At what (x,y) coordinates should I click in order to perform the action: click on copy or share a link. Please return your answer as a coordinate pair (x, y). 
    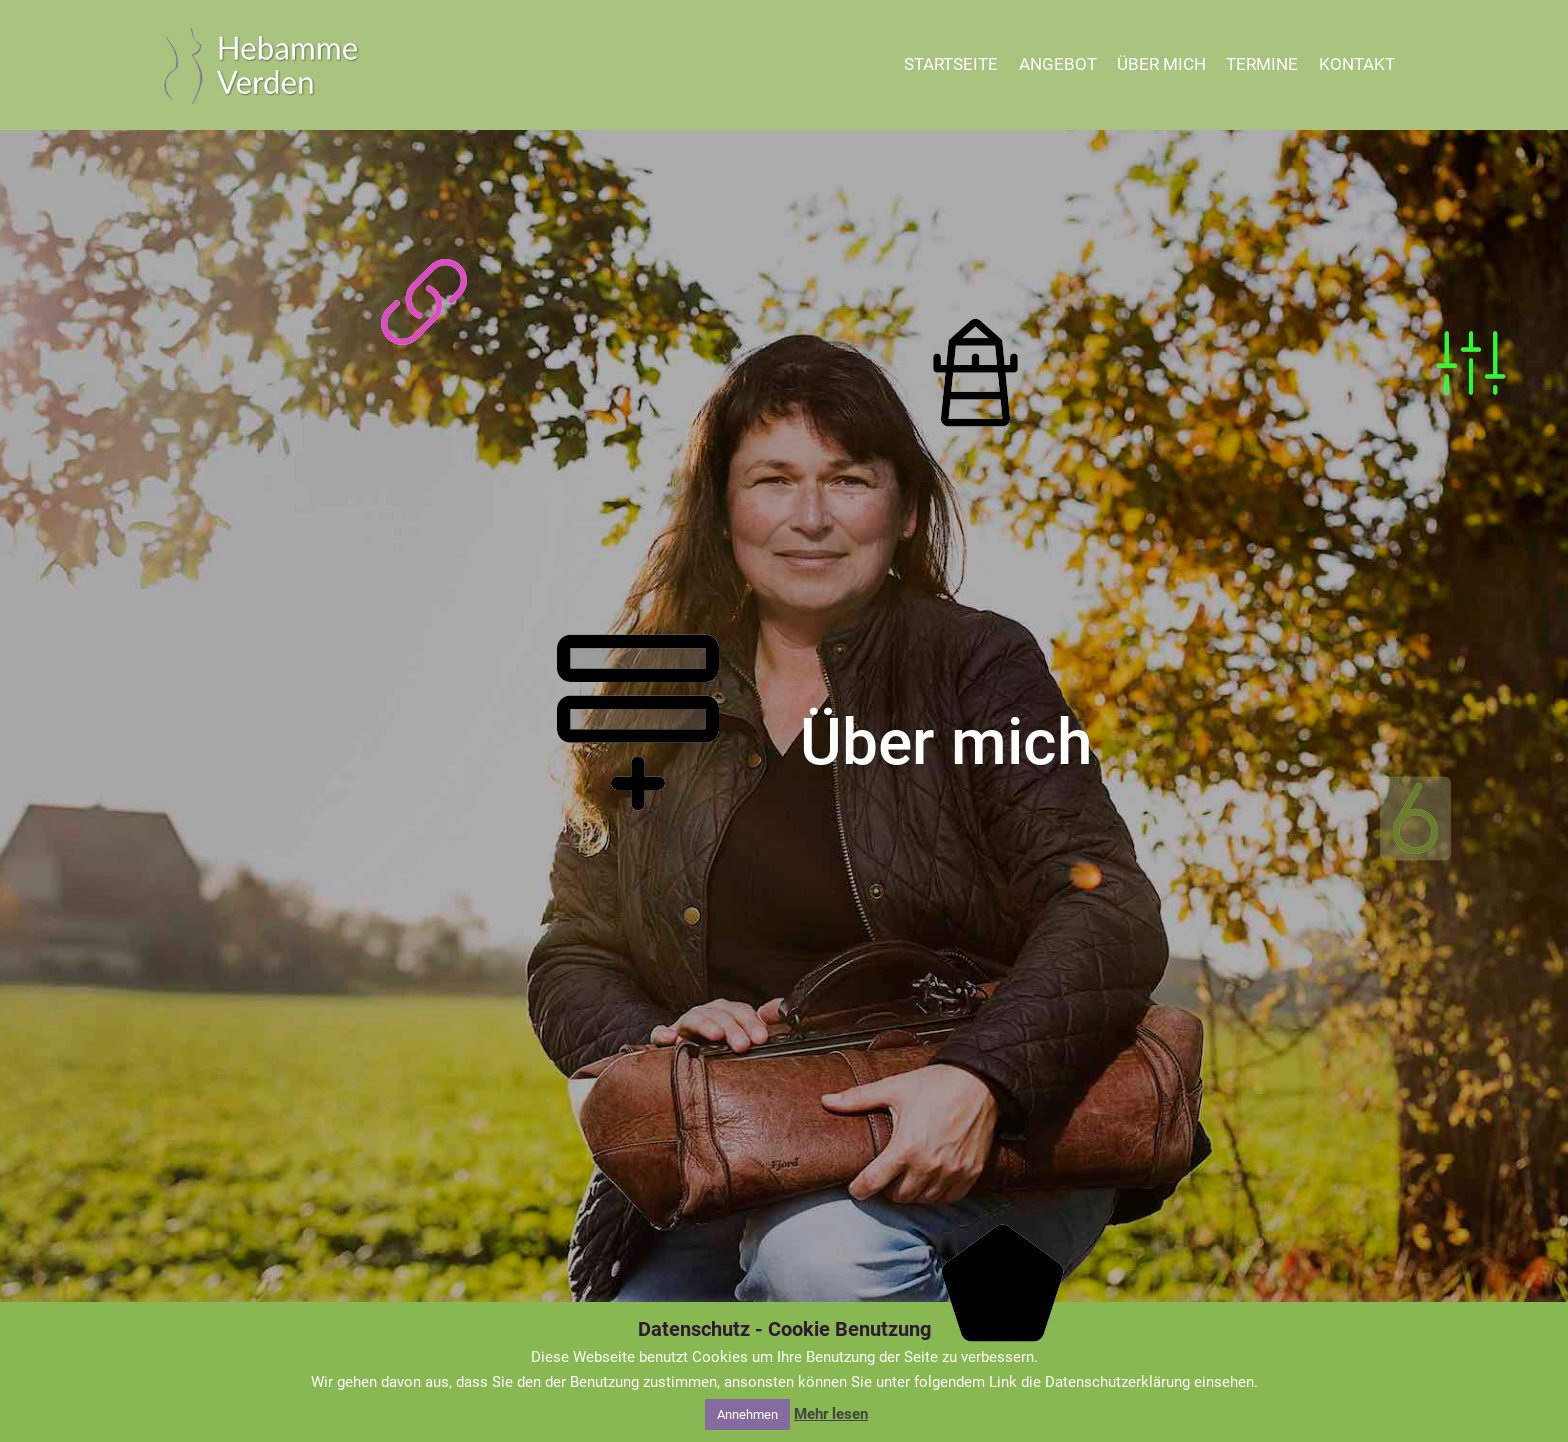
    Looking at the image, I should click on (424, 302).